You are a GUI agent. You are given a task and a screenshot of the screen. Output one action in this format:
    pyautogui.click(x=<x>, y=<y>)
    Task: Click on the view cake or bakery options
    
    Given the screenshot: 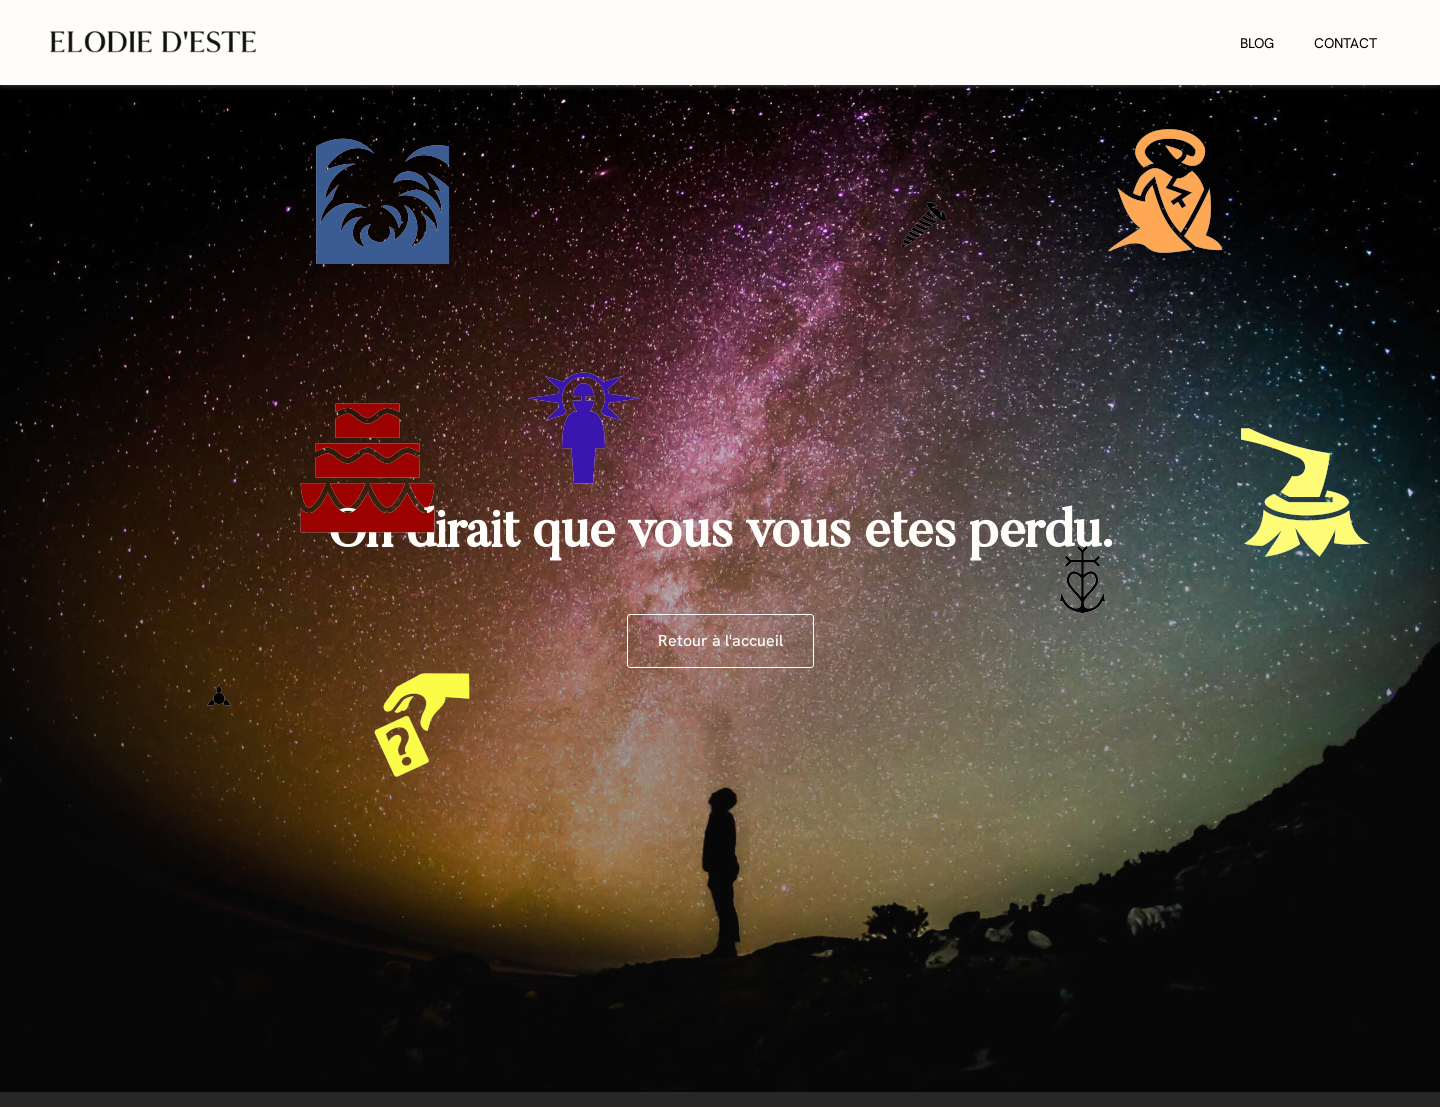 What is the action you would take?
    pyautogui.click(x=367, y=460)
    